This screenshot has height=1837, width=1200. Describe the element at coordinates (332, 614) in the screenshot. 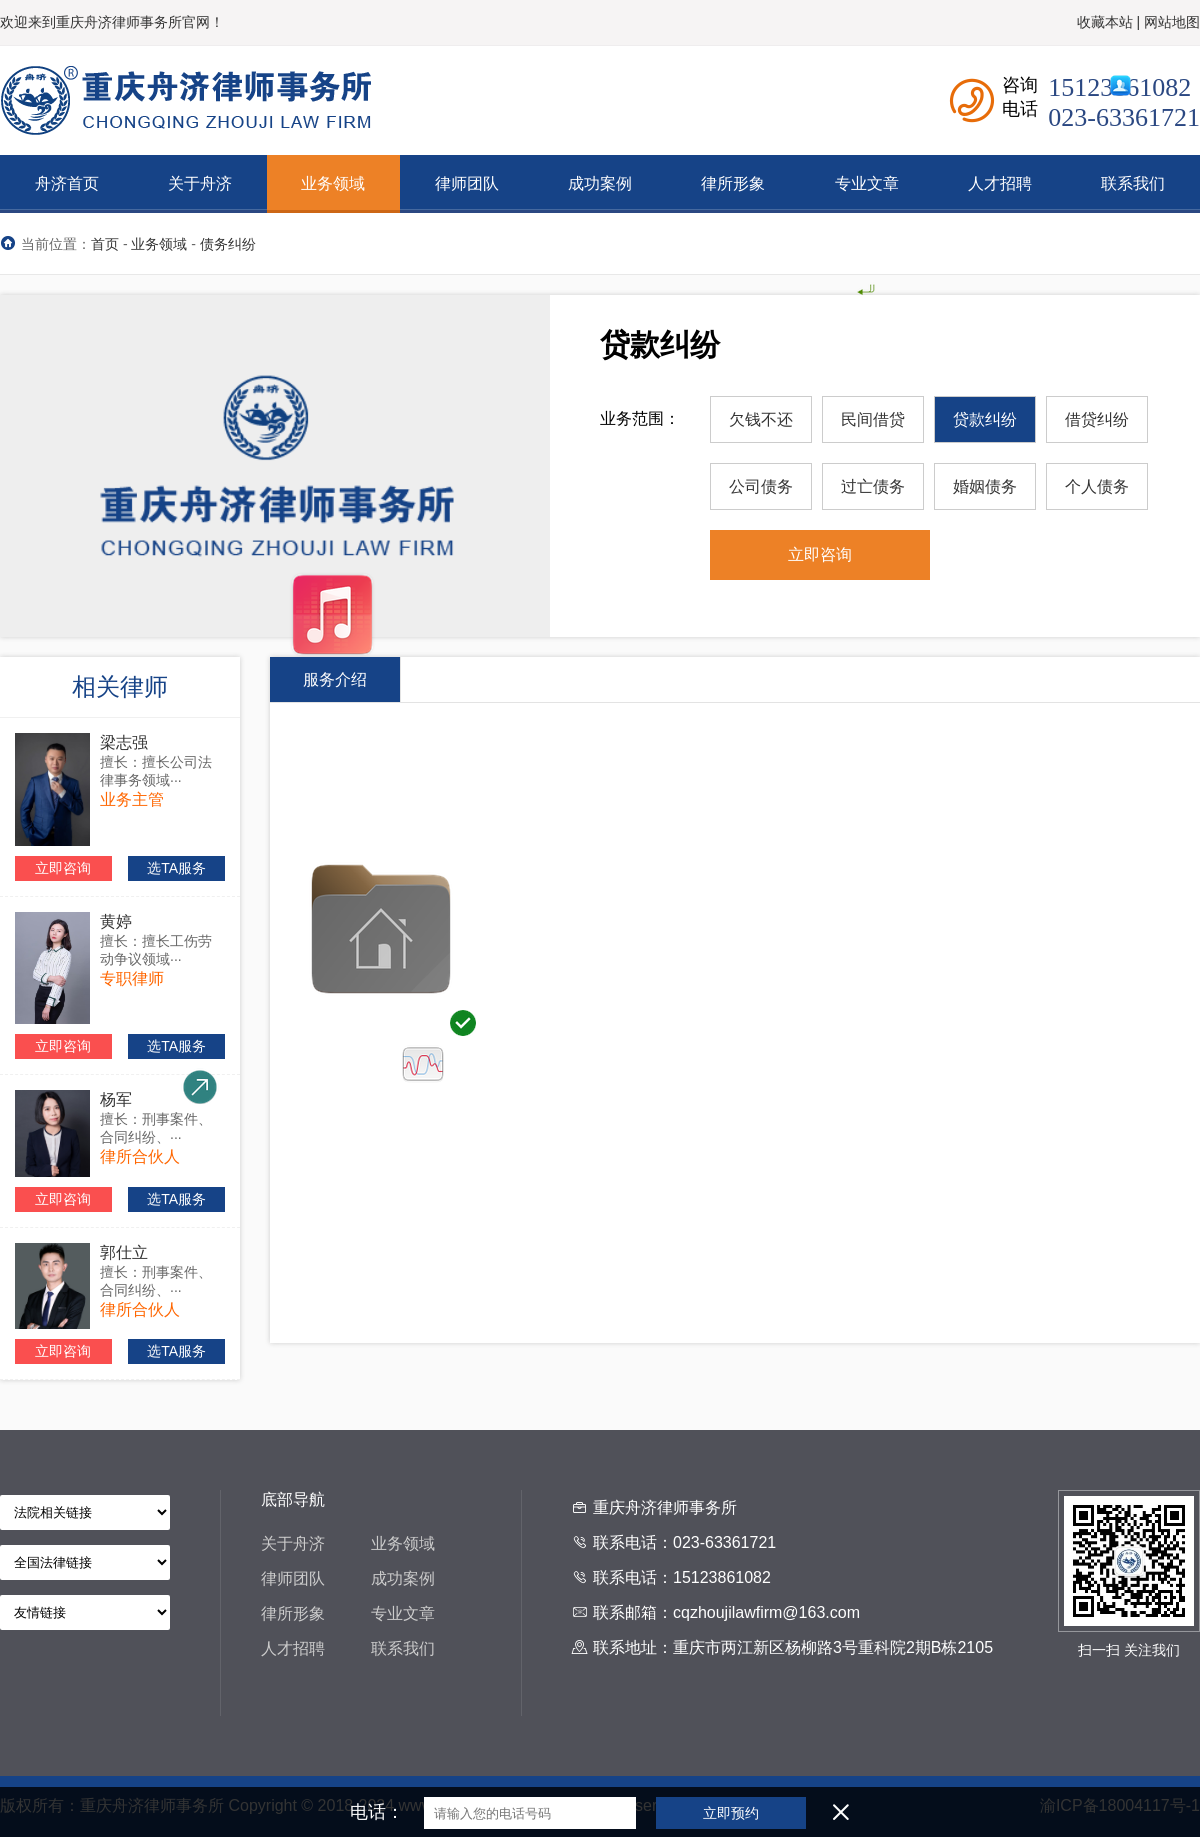

I see `open the gnome music app` at that location.